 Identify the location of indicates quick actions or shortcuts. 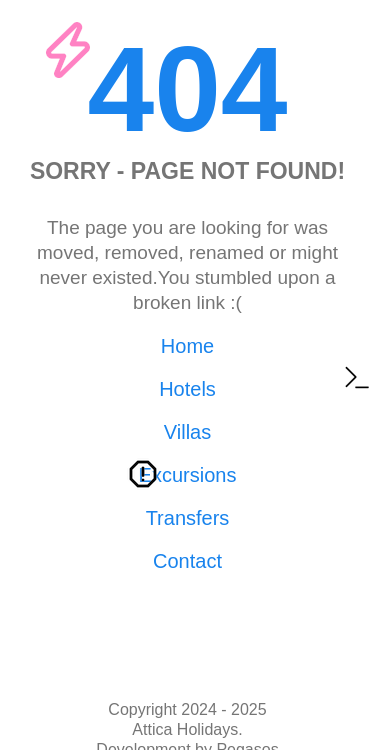
(68, 50).